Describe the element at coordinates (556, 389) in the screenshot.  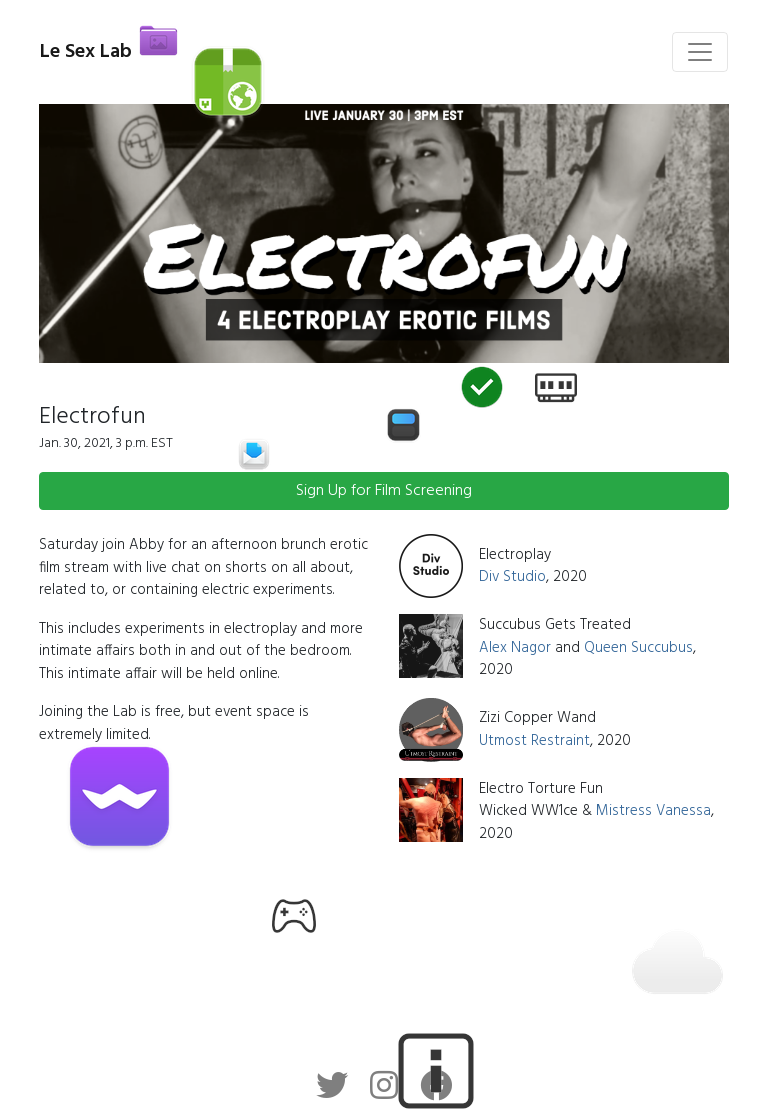
I see `indicates a memory module or RAM component` at that location.